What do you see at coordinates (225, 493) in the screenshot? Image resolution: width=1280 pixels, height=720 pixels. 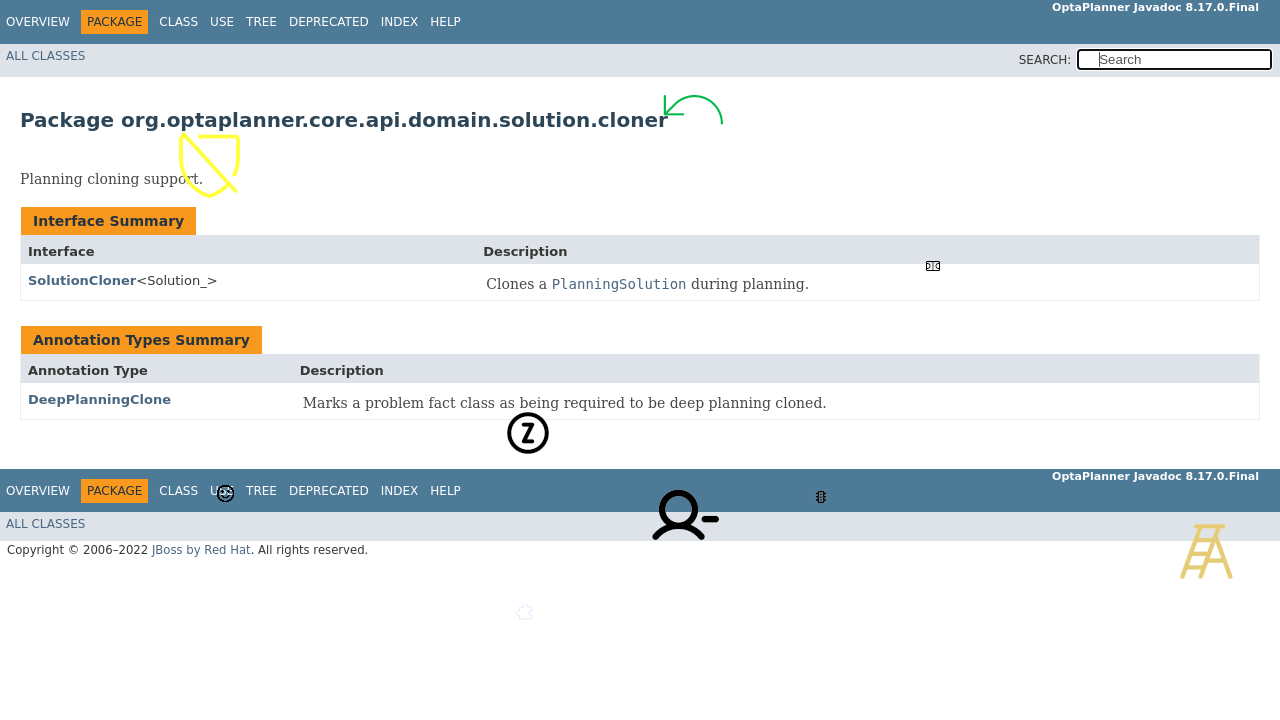 I see `add a reaction or emoji to a message` at bounding box center [225, 493].